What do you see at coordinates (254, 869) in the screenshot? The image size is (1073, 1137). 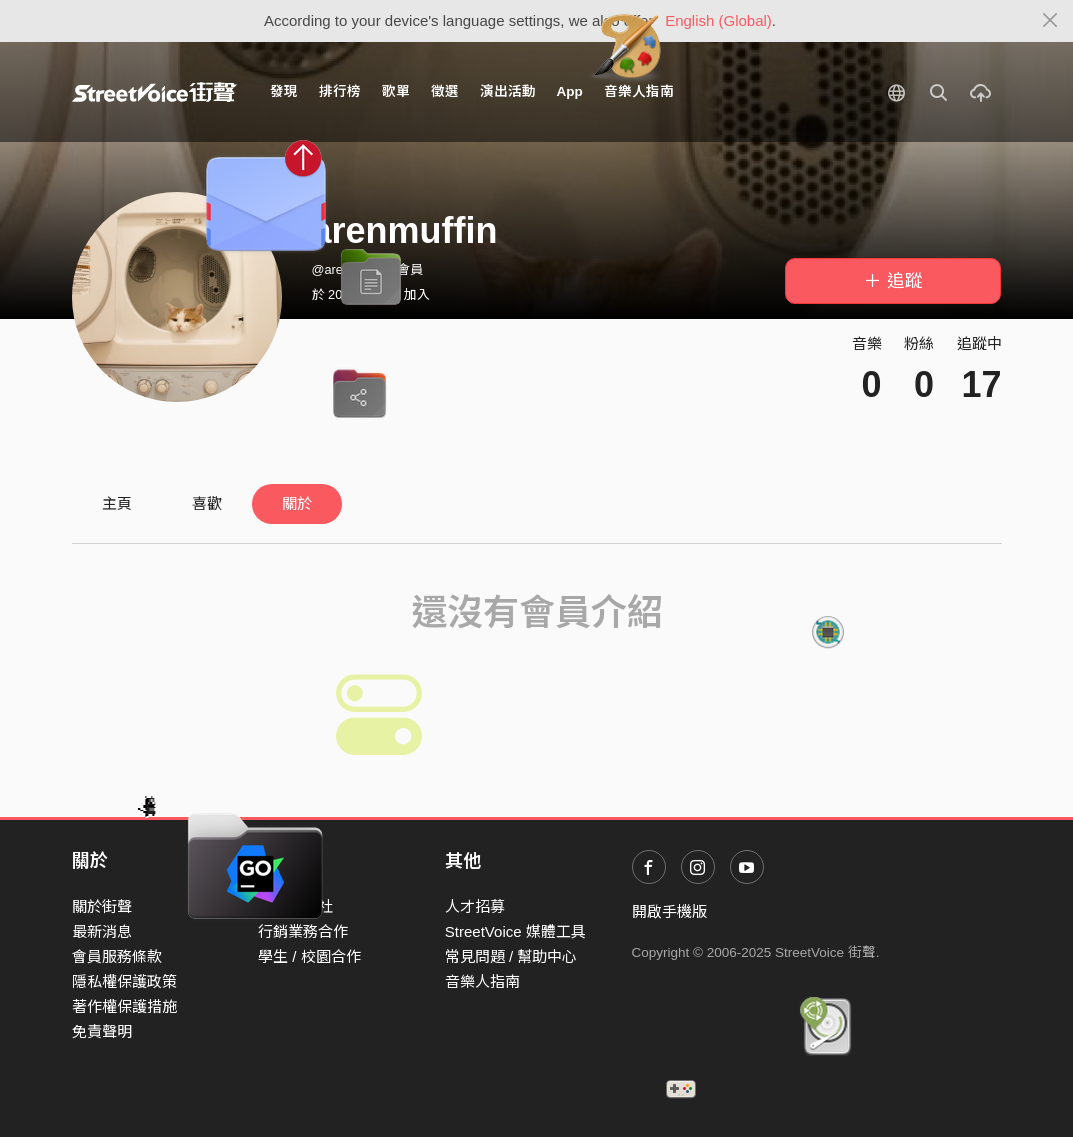 I see `folder containing GoLand IDE projects` at bounding box center [254, 869].